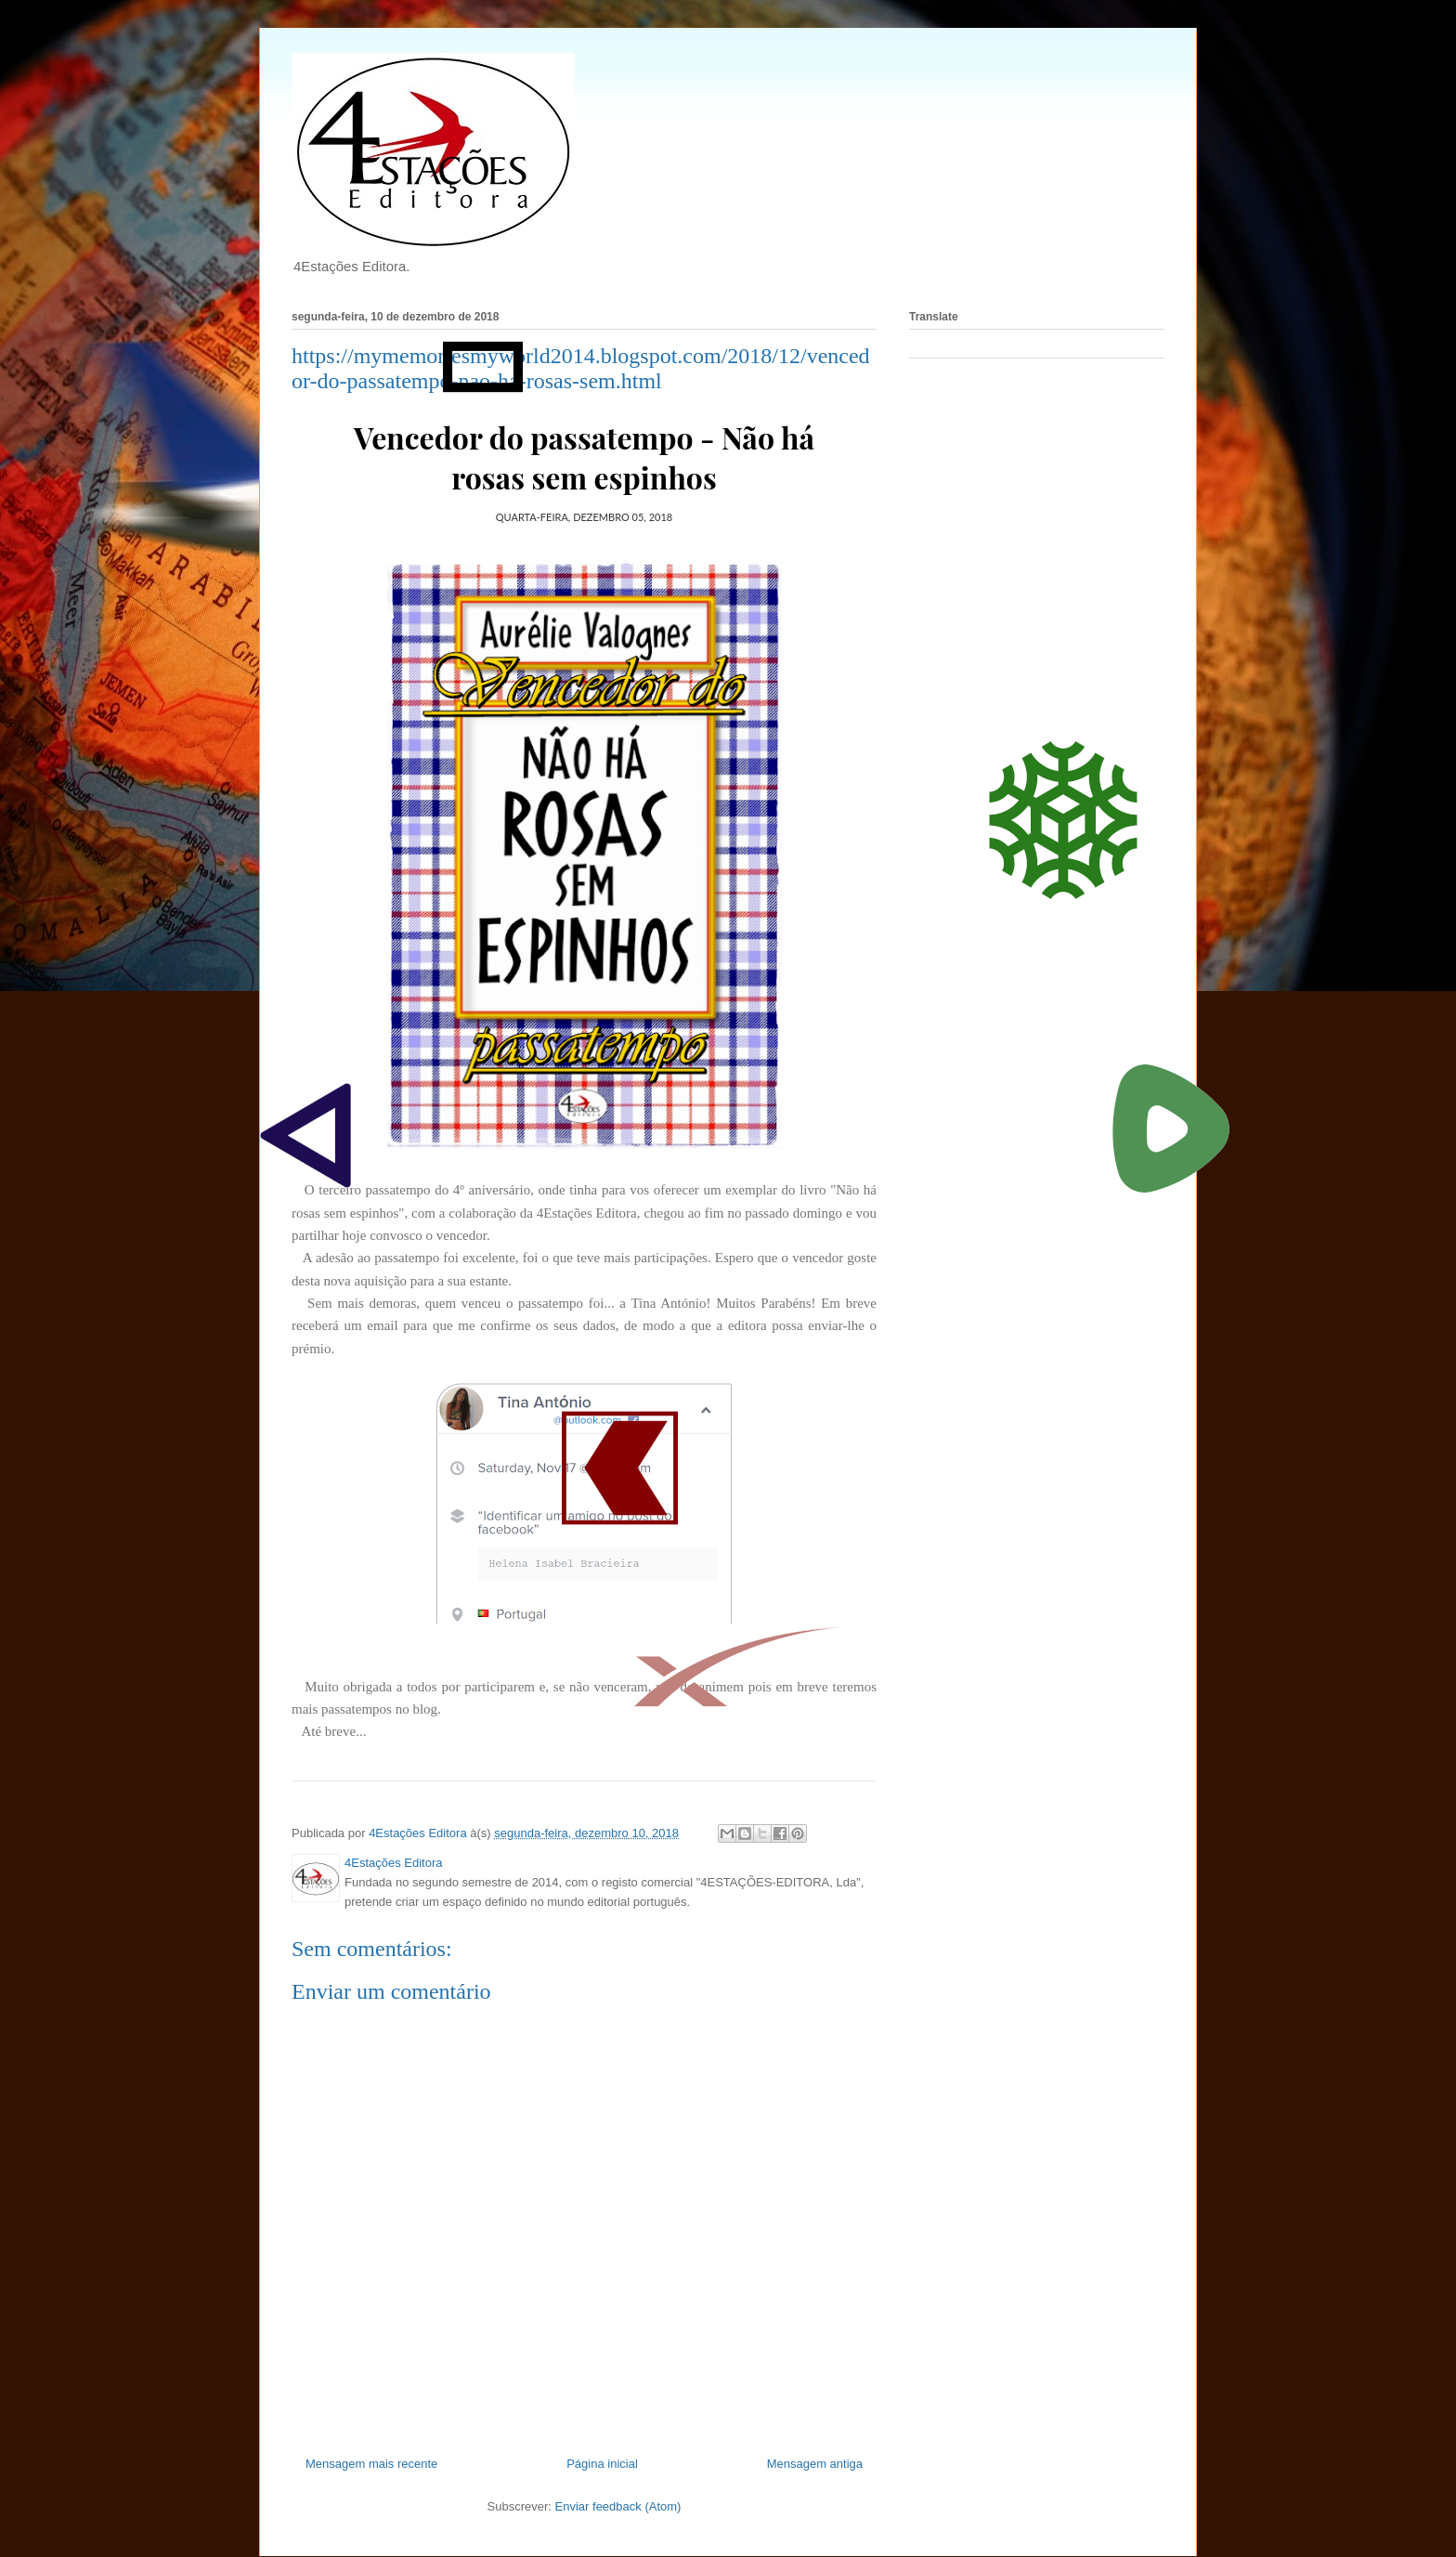 This screenshot has width=1456, height=2557. Describe the element at coordinates (737, 1666) in the screenshot. I see `spacex company logo` at that location.